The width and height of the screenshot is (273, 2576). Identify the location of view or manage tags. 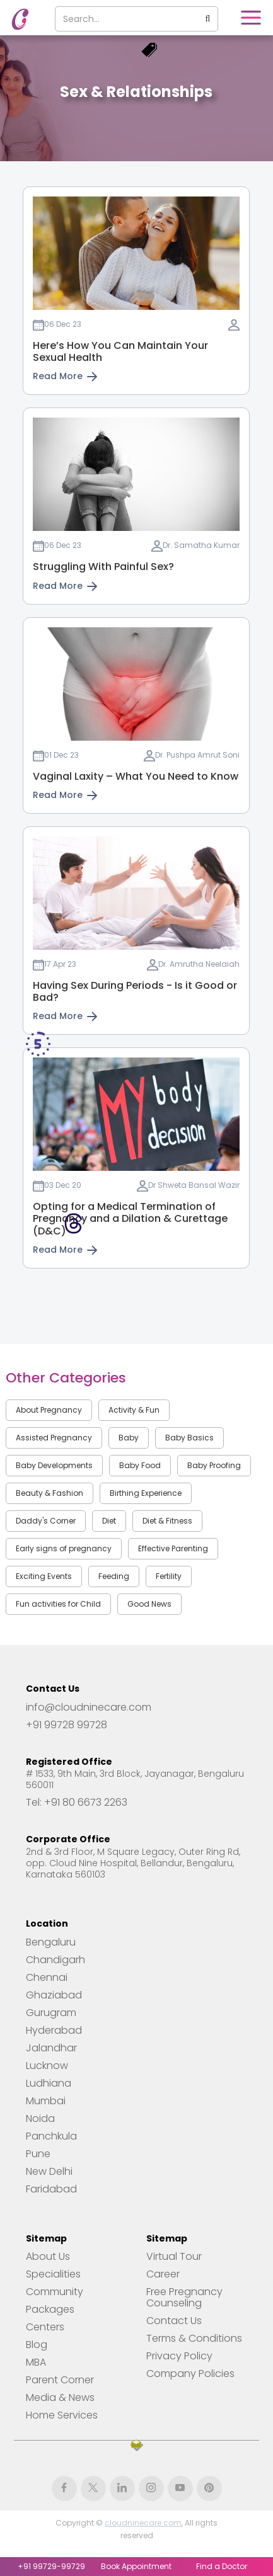
(149, 50).